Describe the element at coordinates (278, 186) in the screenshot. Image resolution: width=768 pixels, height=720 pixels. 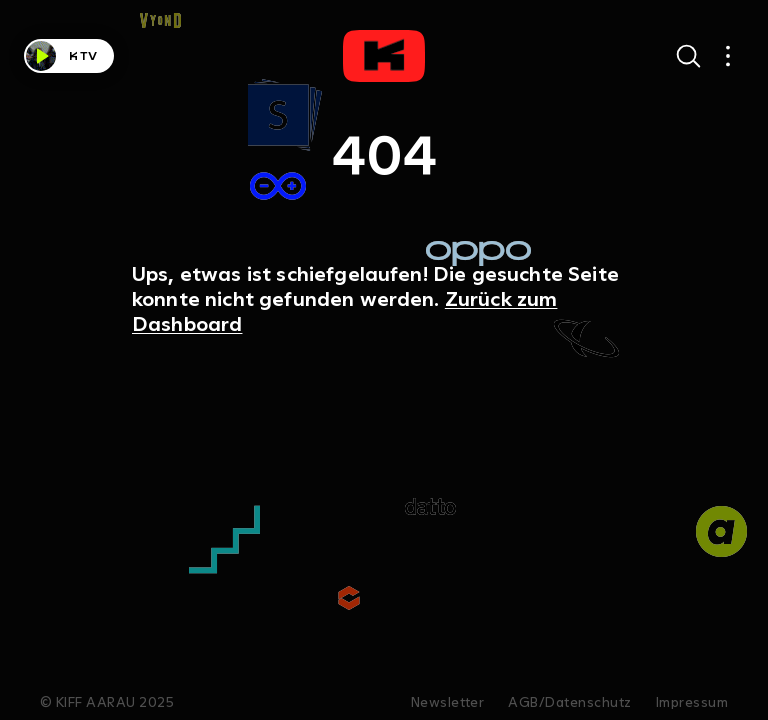
I see `Arduino brand logo` at that location.